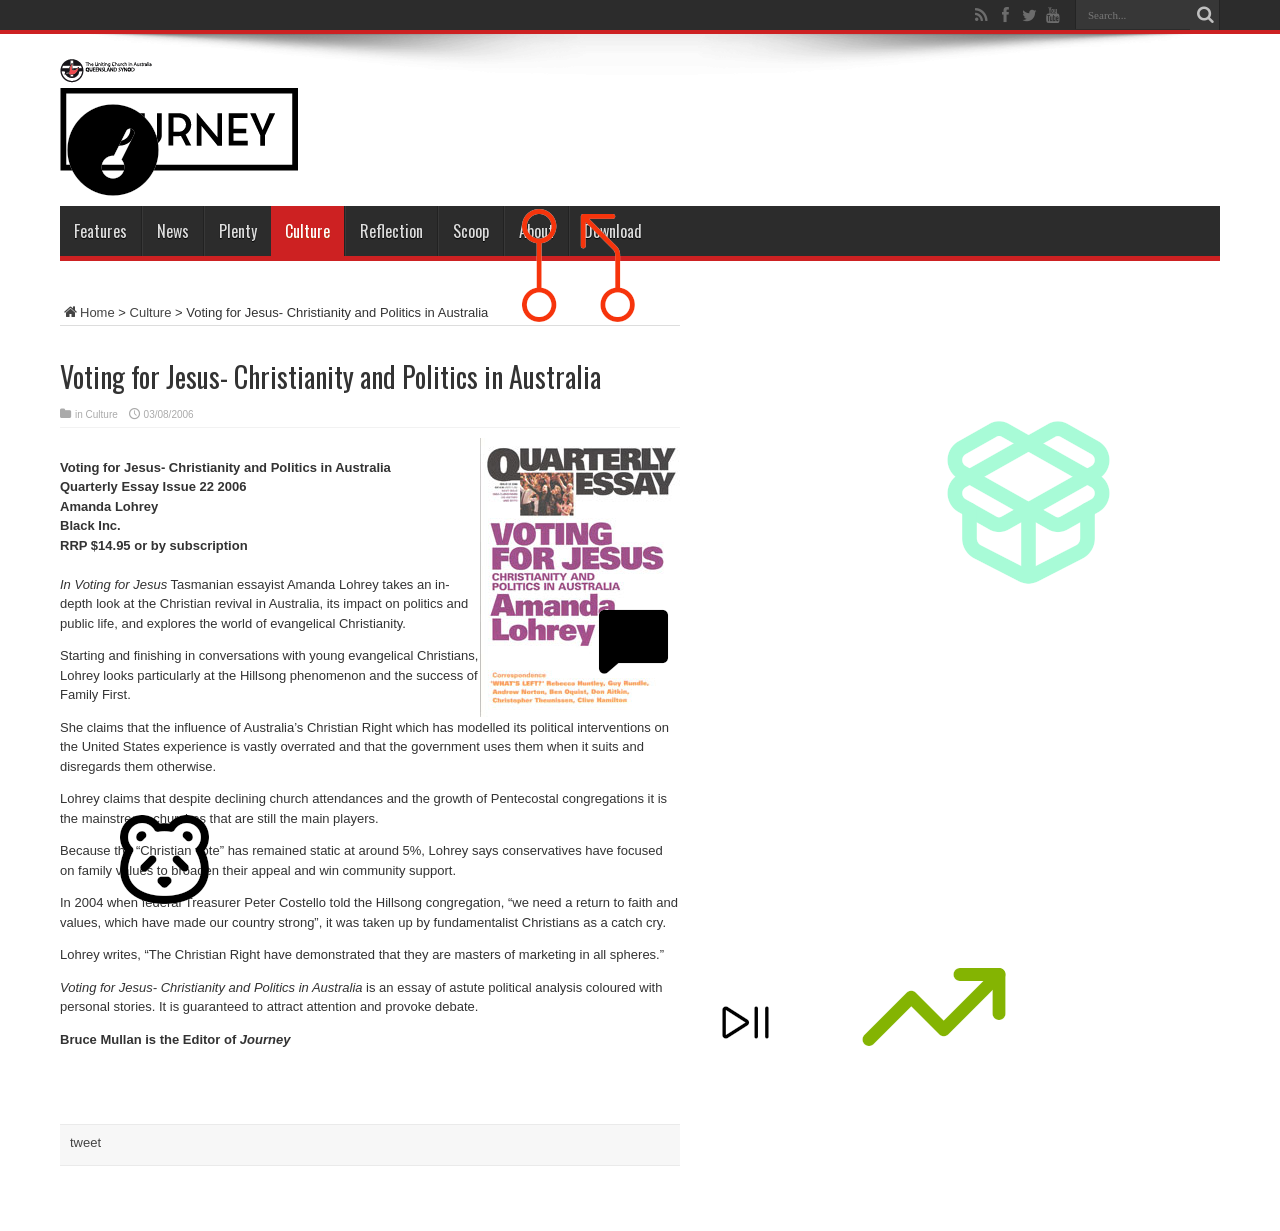 This screenshot has height=1231, width=1280. I want to click on view trending or popular content, so click(934, 1007).